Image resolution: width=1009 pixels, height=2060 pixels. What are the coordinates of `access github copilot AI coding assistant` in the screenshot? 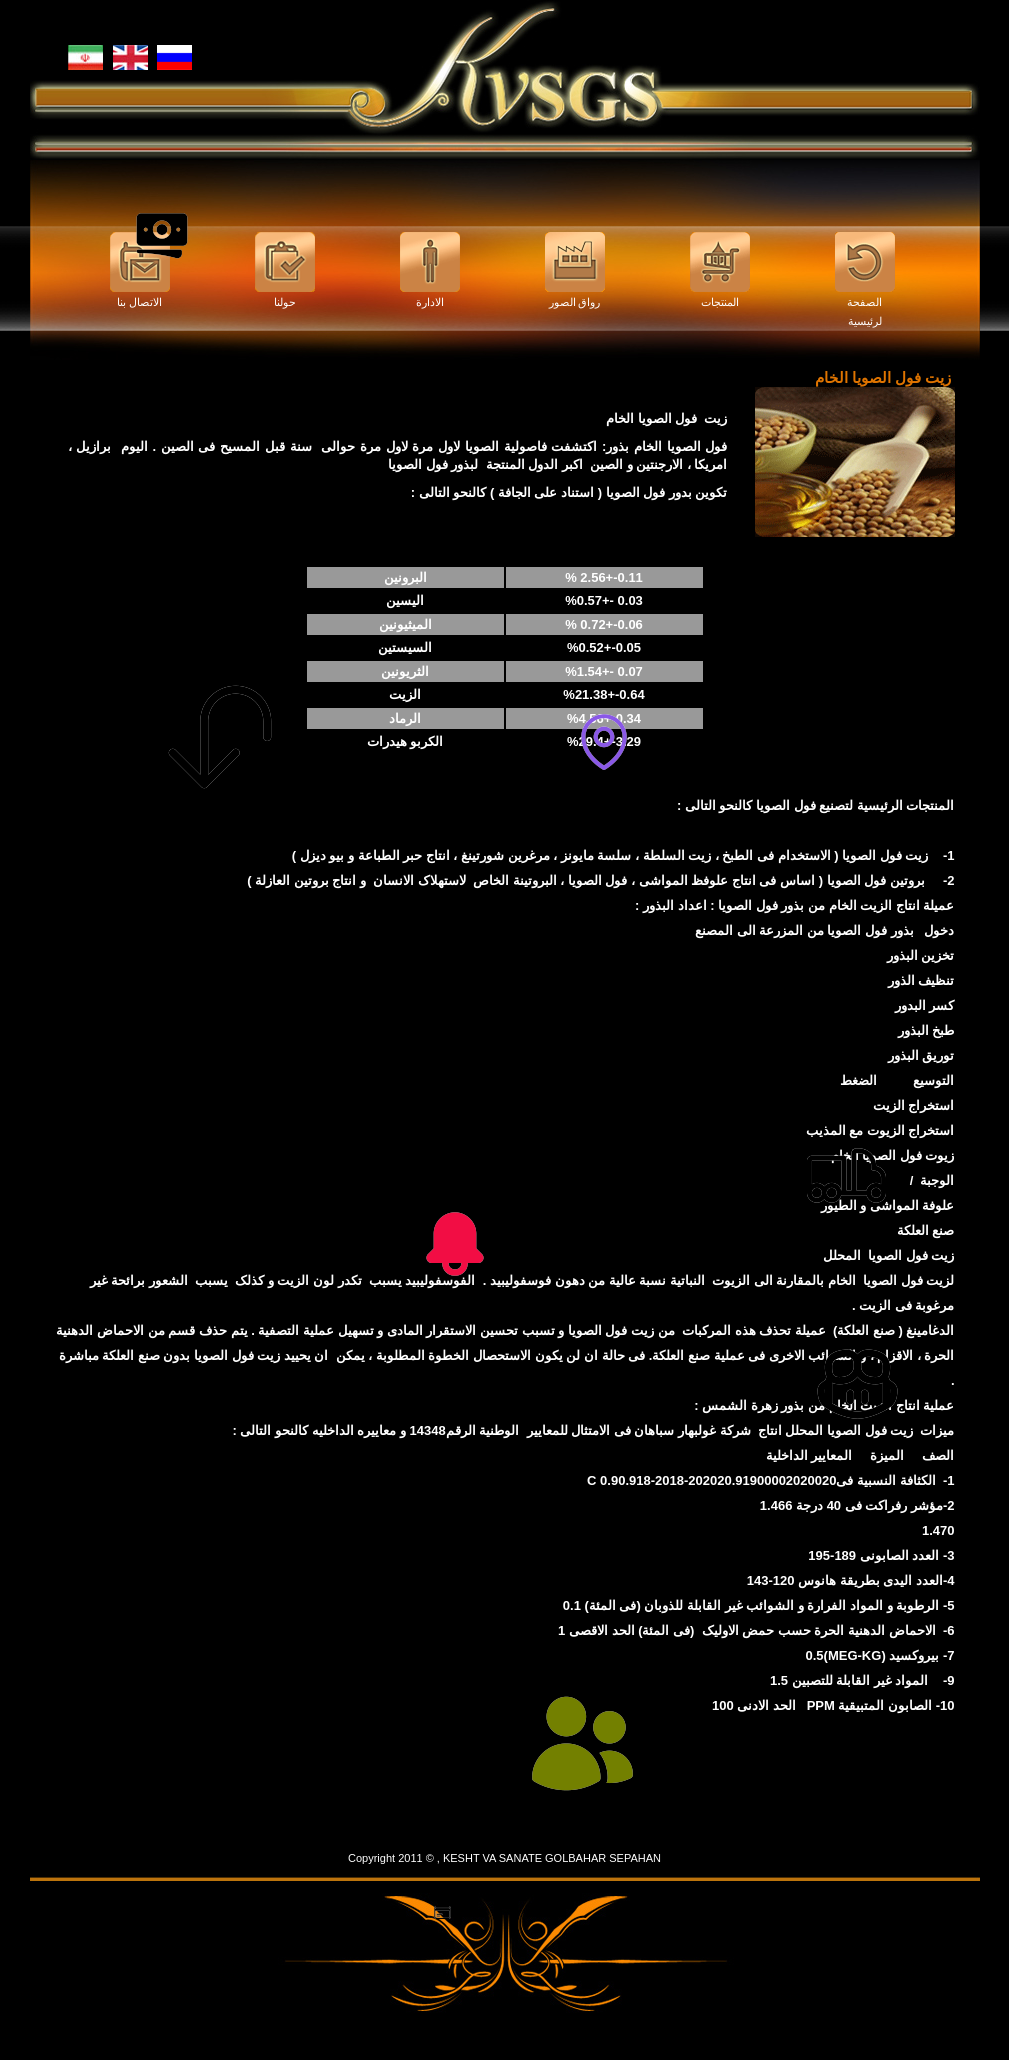 It's located at (857, 1382).